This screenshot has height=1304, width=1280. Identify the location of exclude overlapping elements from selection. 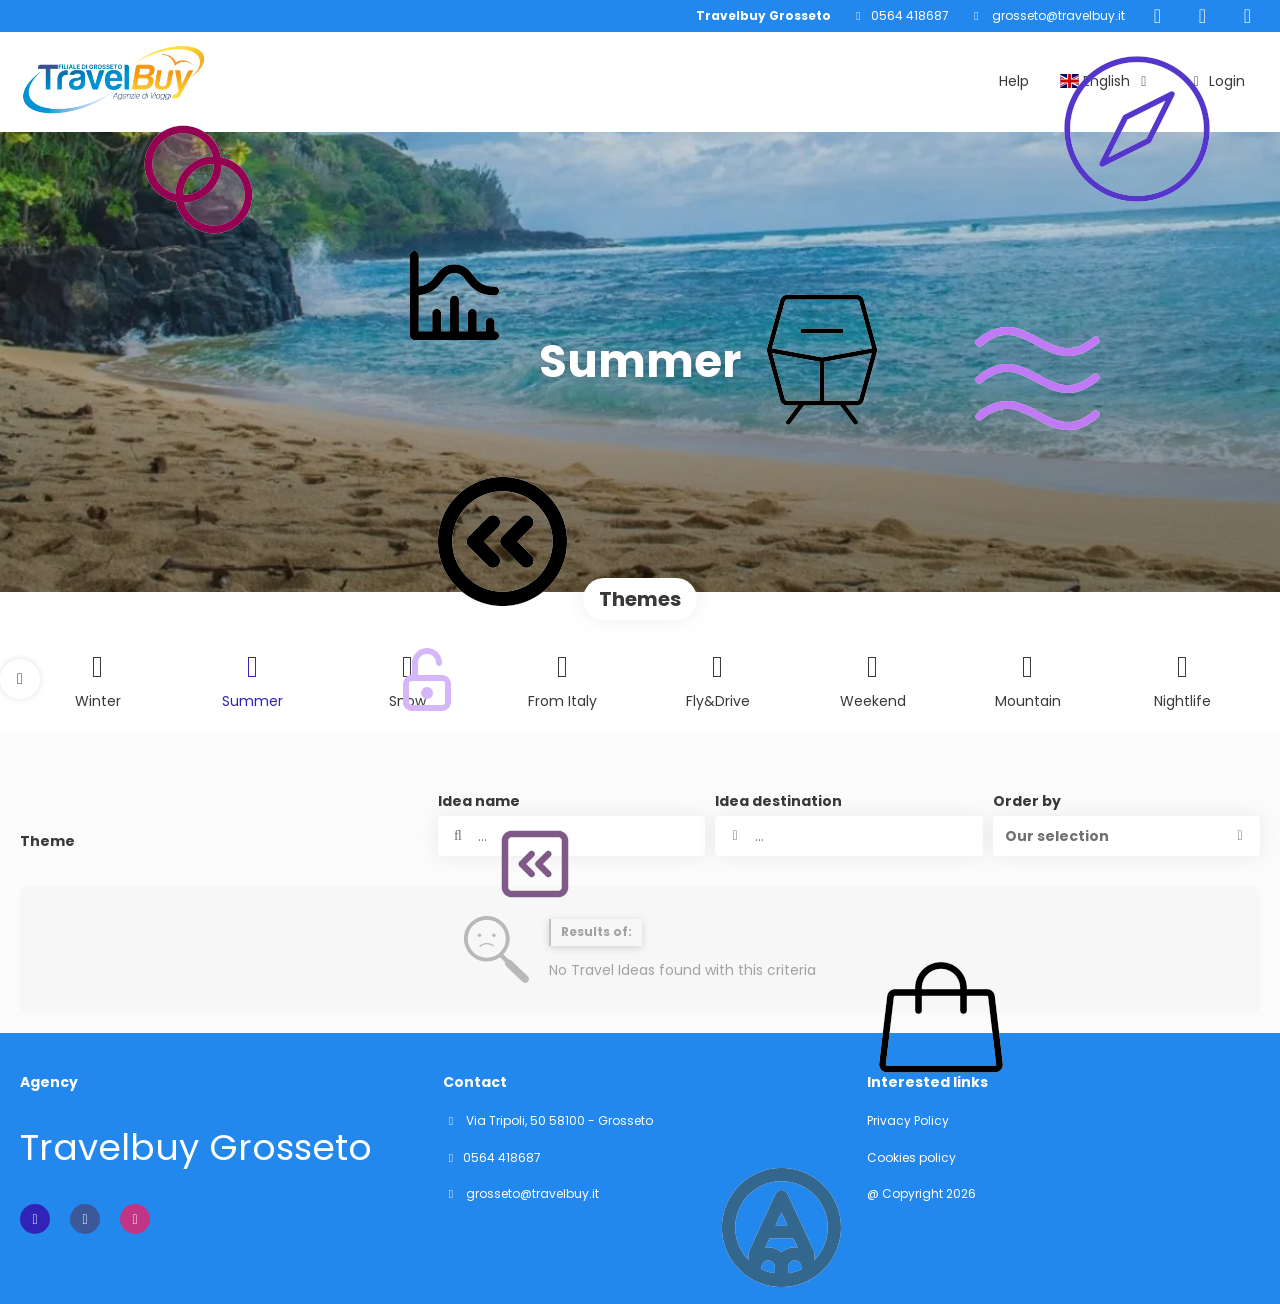
(198, 179).